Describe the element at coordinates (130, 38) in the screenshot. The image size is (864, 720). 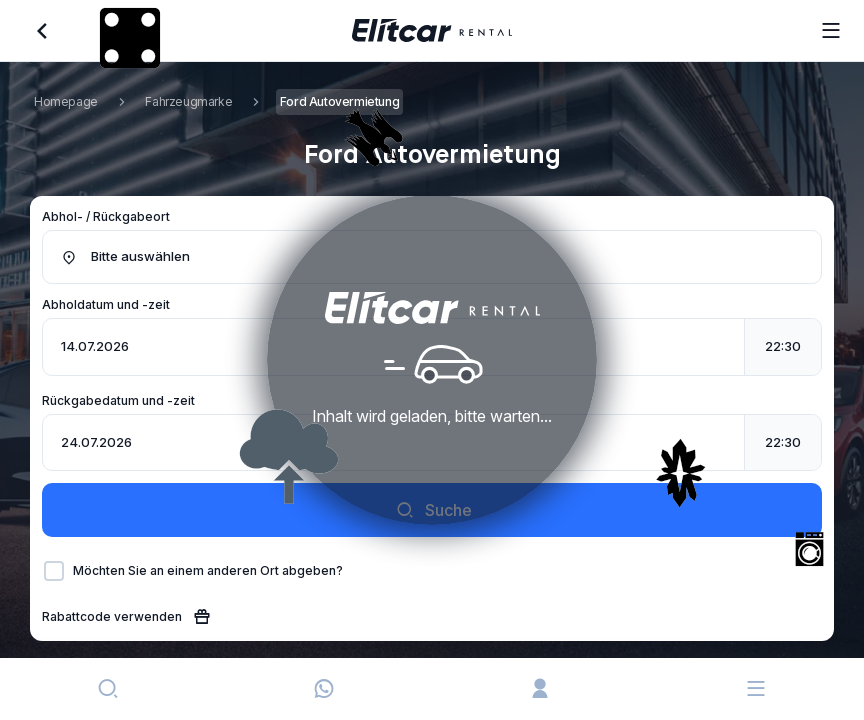
I see `roll the dice or randomize` at that location.